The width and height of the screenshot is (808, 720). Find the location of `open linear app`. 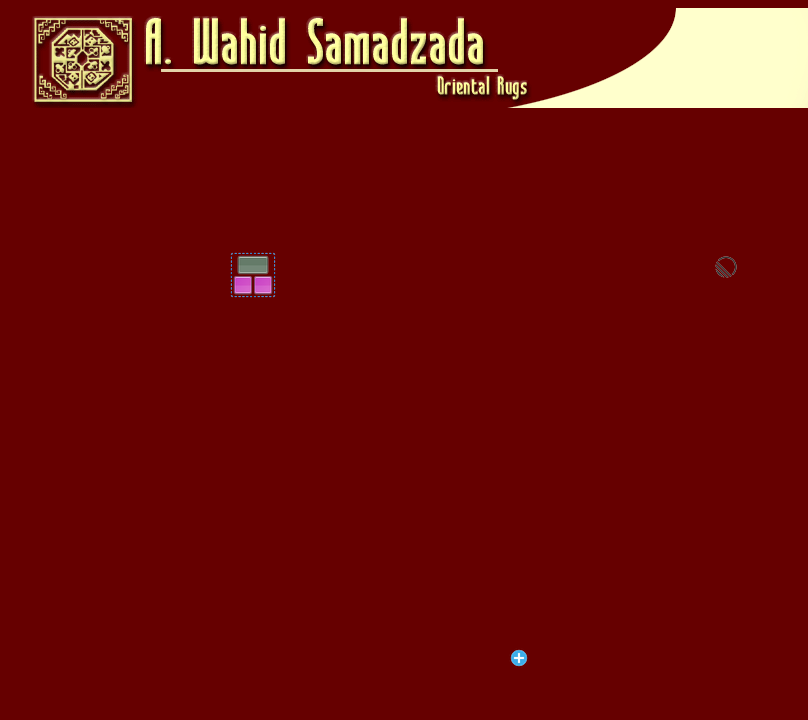

open linear app is located at coordinates (726, 267).